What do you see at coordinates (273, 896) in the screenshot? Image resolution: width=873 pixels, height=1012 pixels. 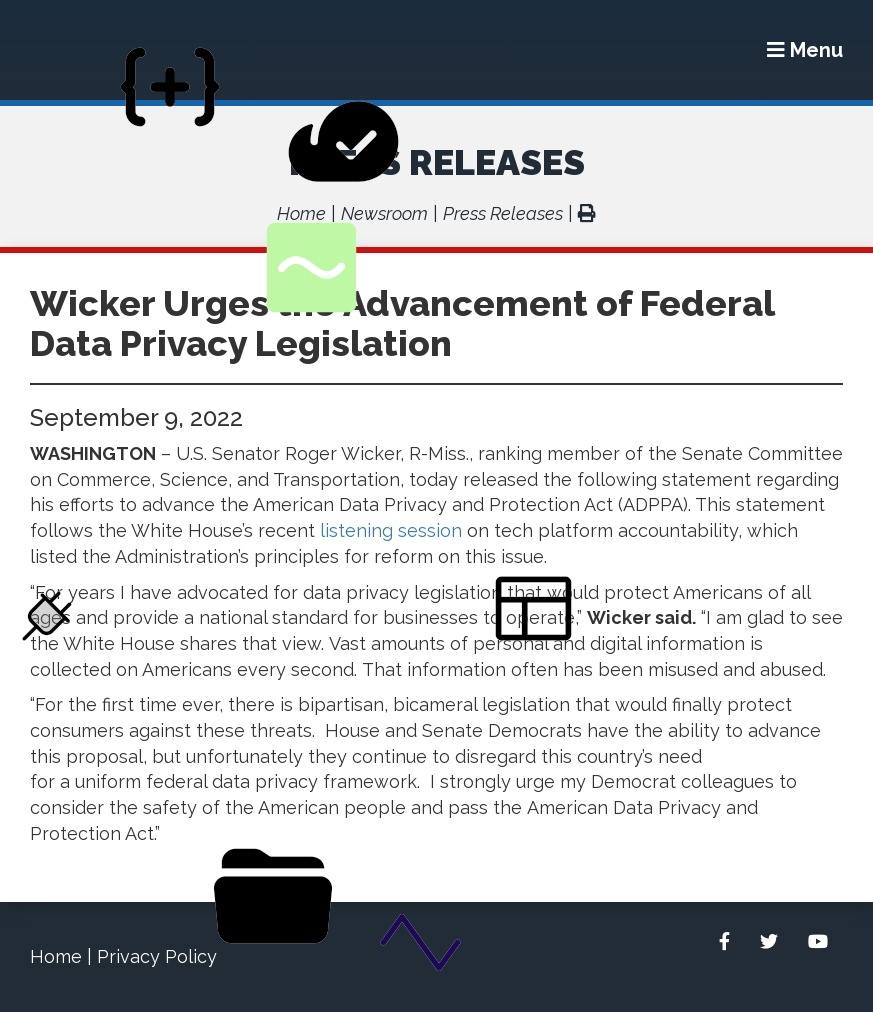 I see `open folder to view contents` at bounding box center [273, 896].